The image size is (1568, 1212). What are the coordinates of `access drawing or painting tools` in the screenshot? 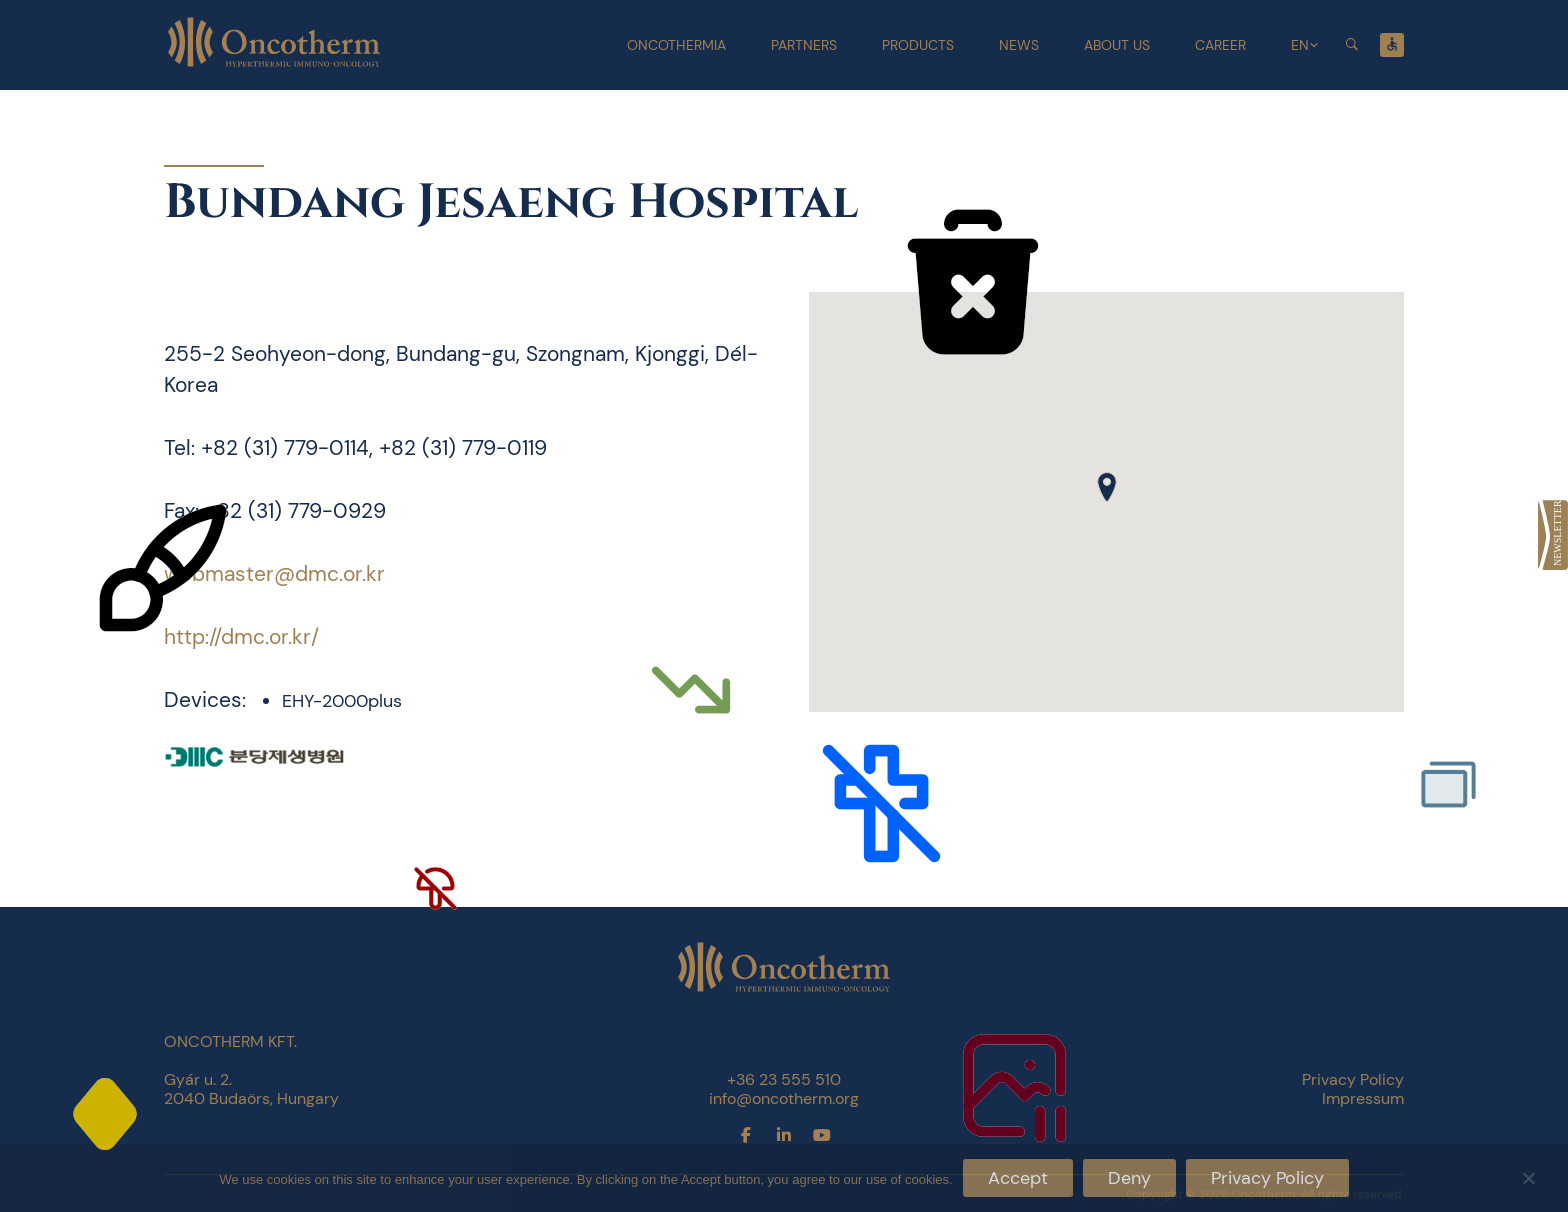 It's located at (163, 568).